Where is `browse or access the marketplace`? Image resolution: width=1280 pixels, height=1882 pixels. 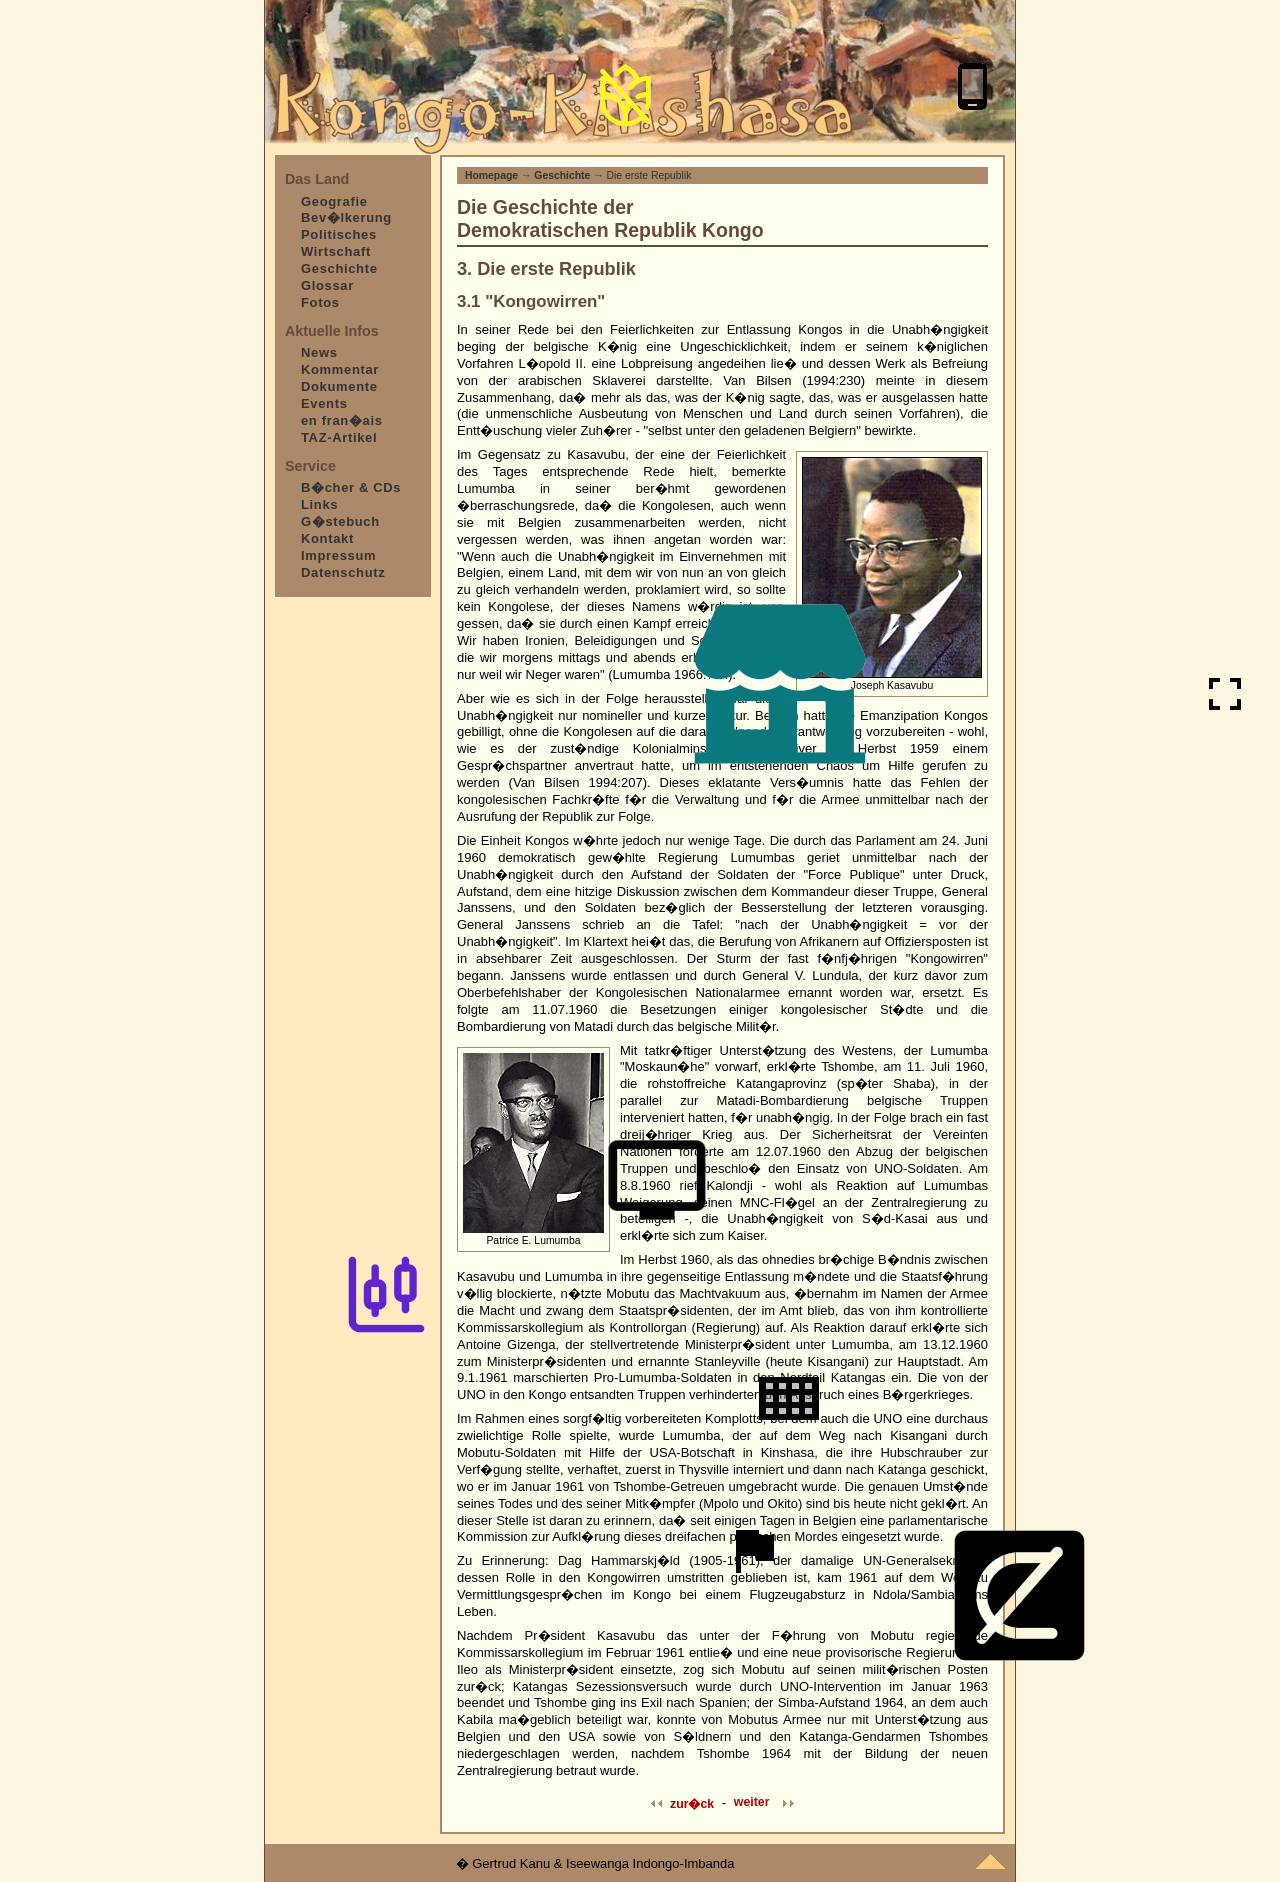
browse or access the marketplace is located at coordinates (780, 684).